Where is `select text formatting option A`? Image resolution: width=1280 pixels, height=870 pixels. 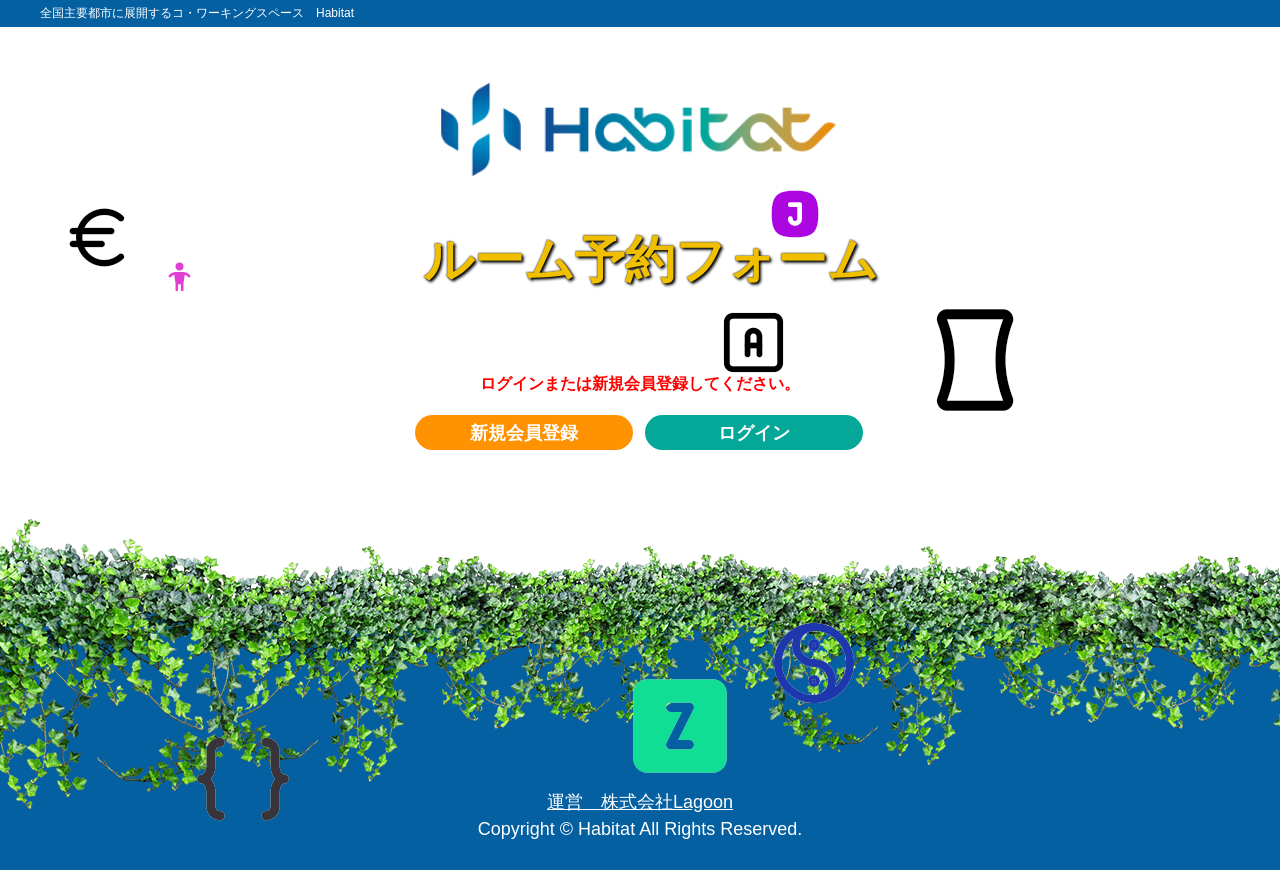
select text formatting option A is located at coordinates (753, 342).